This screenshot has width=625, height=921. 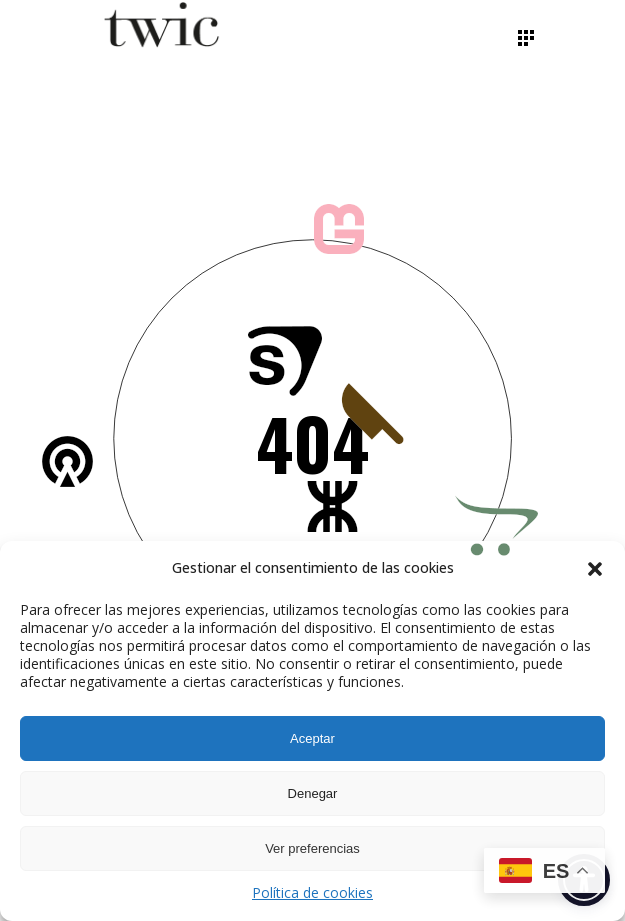 What do you see at coordinates (332, 506) in the screenshot?
I see `open the Shenzhen Metro app` at bounding box center [332, 506].